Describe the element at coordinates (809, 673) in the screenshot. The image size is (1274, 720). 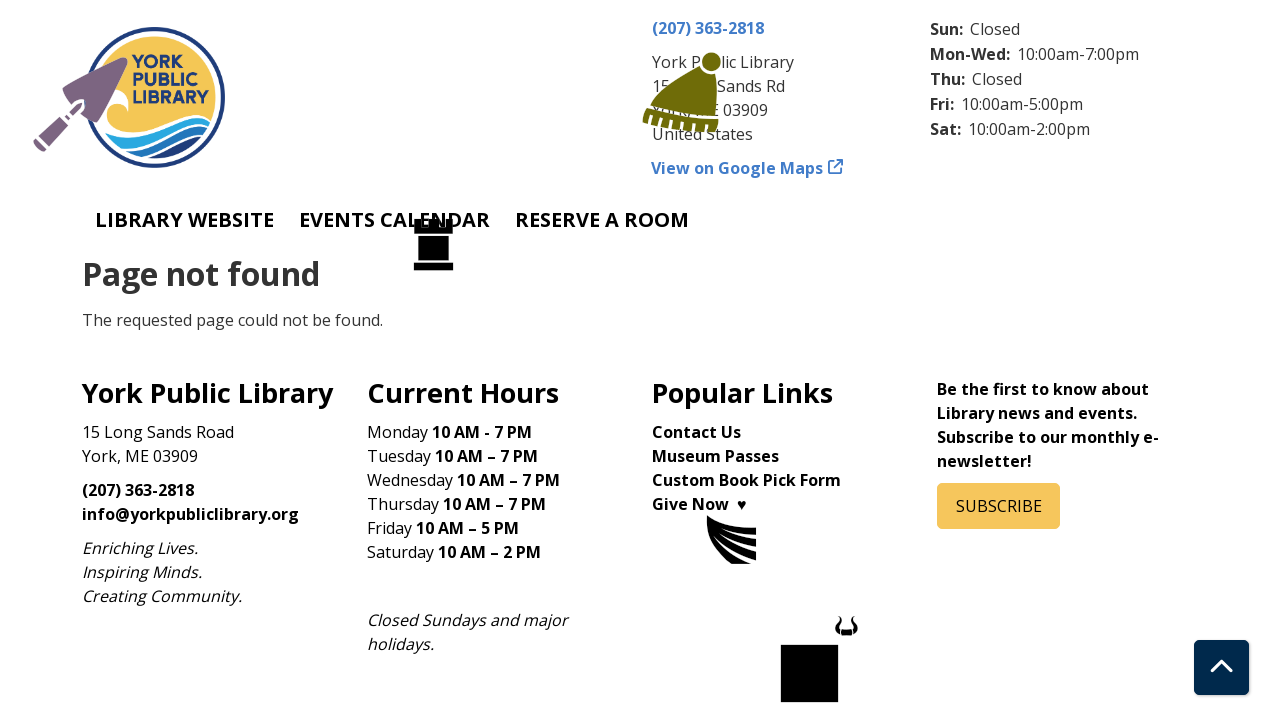
I see `placeholder for empty content area` at that location.